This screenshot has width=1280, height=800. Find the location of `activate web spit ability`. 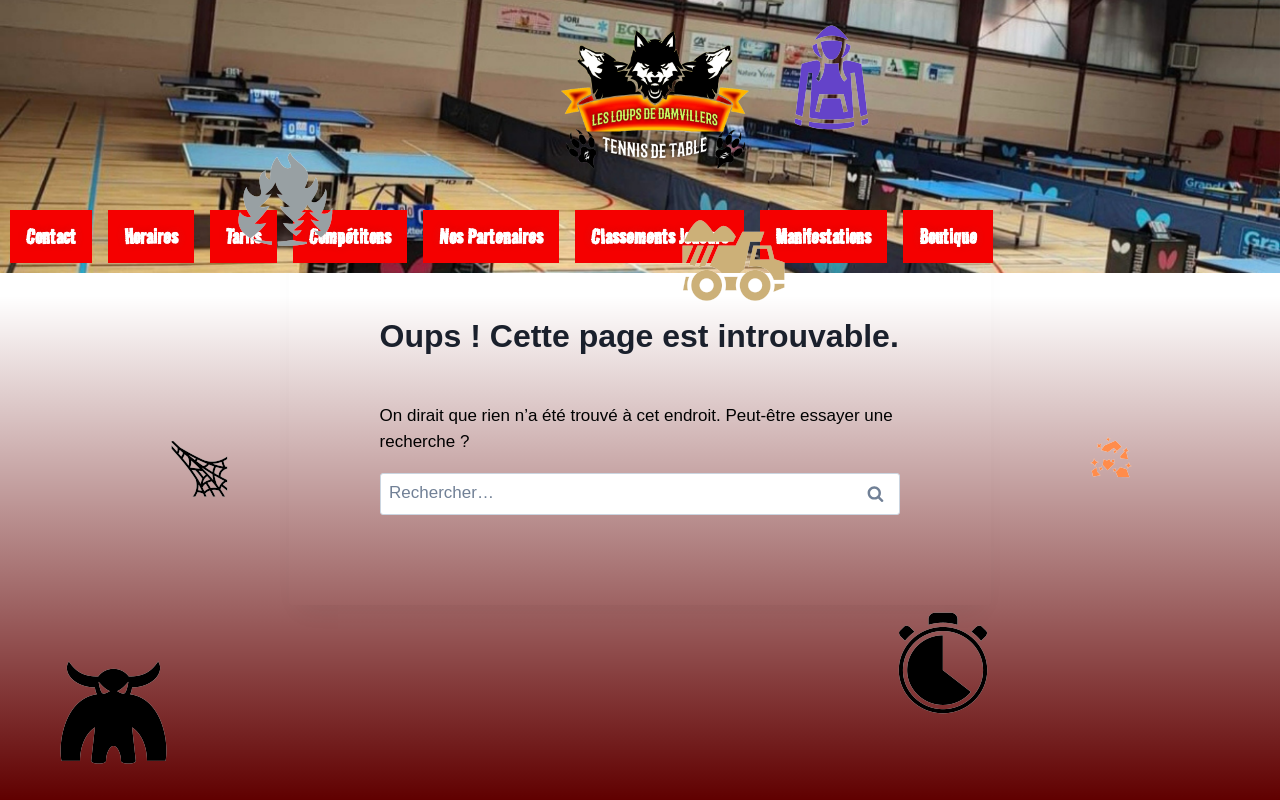

activate web spit ability is located at coordinates (199, 469).